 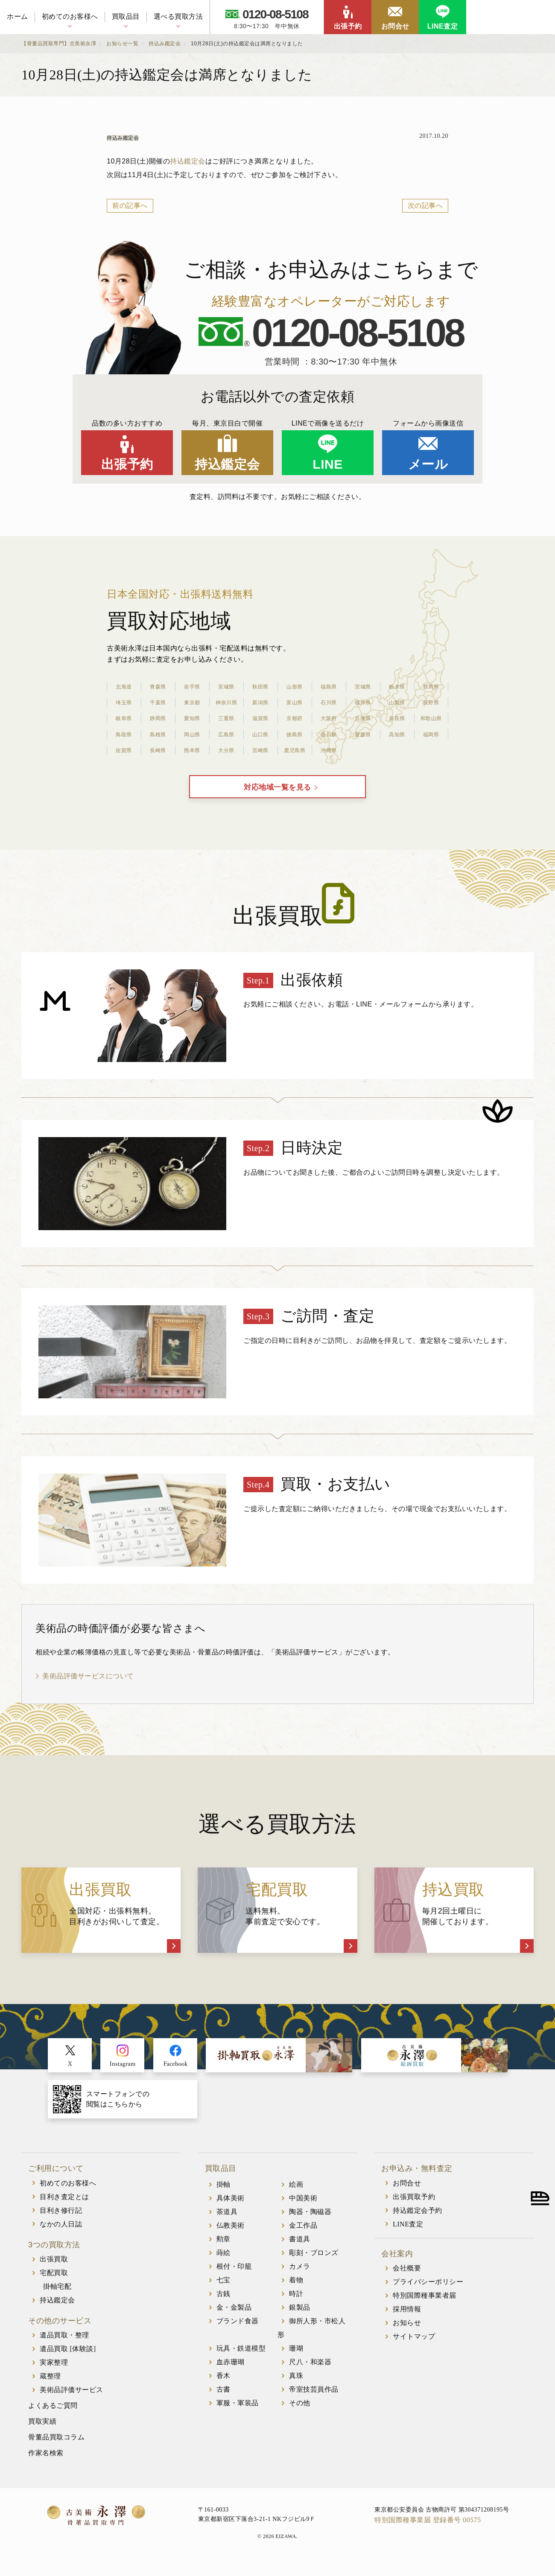 What do you see at coordinates (540, 2198) in the screenshot?
I see `view train schedules or railway options` at bounding box center [540, 2198].